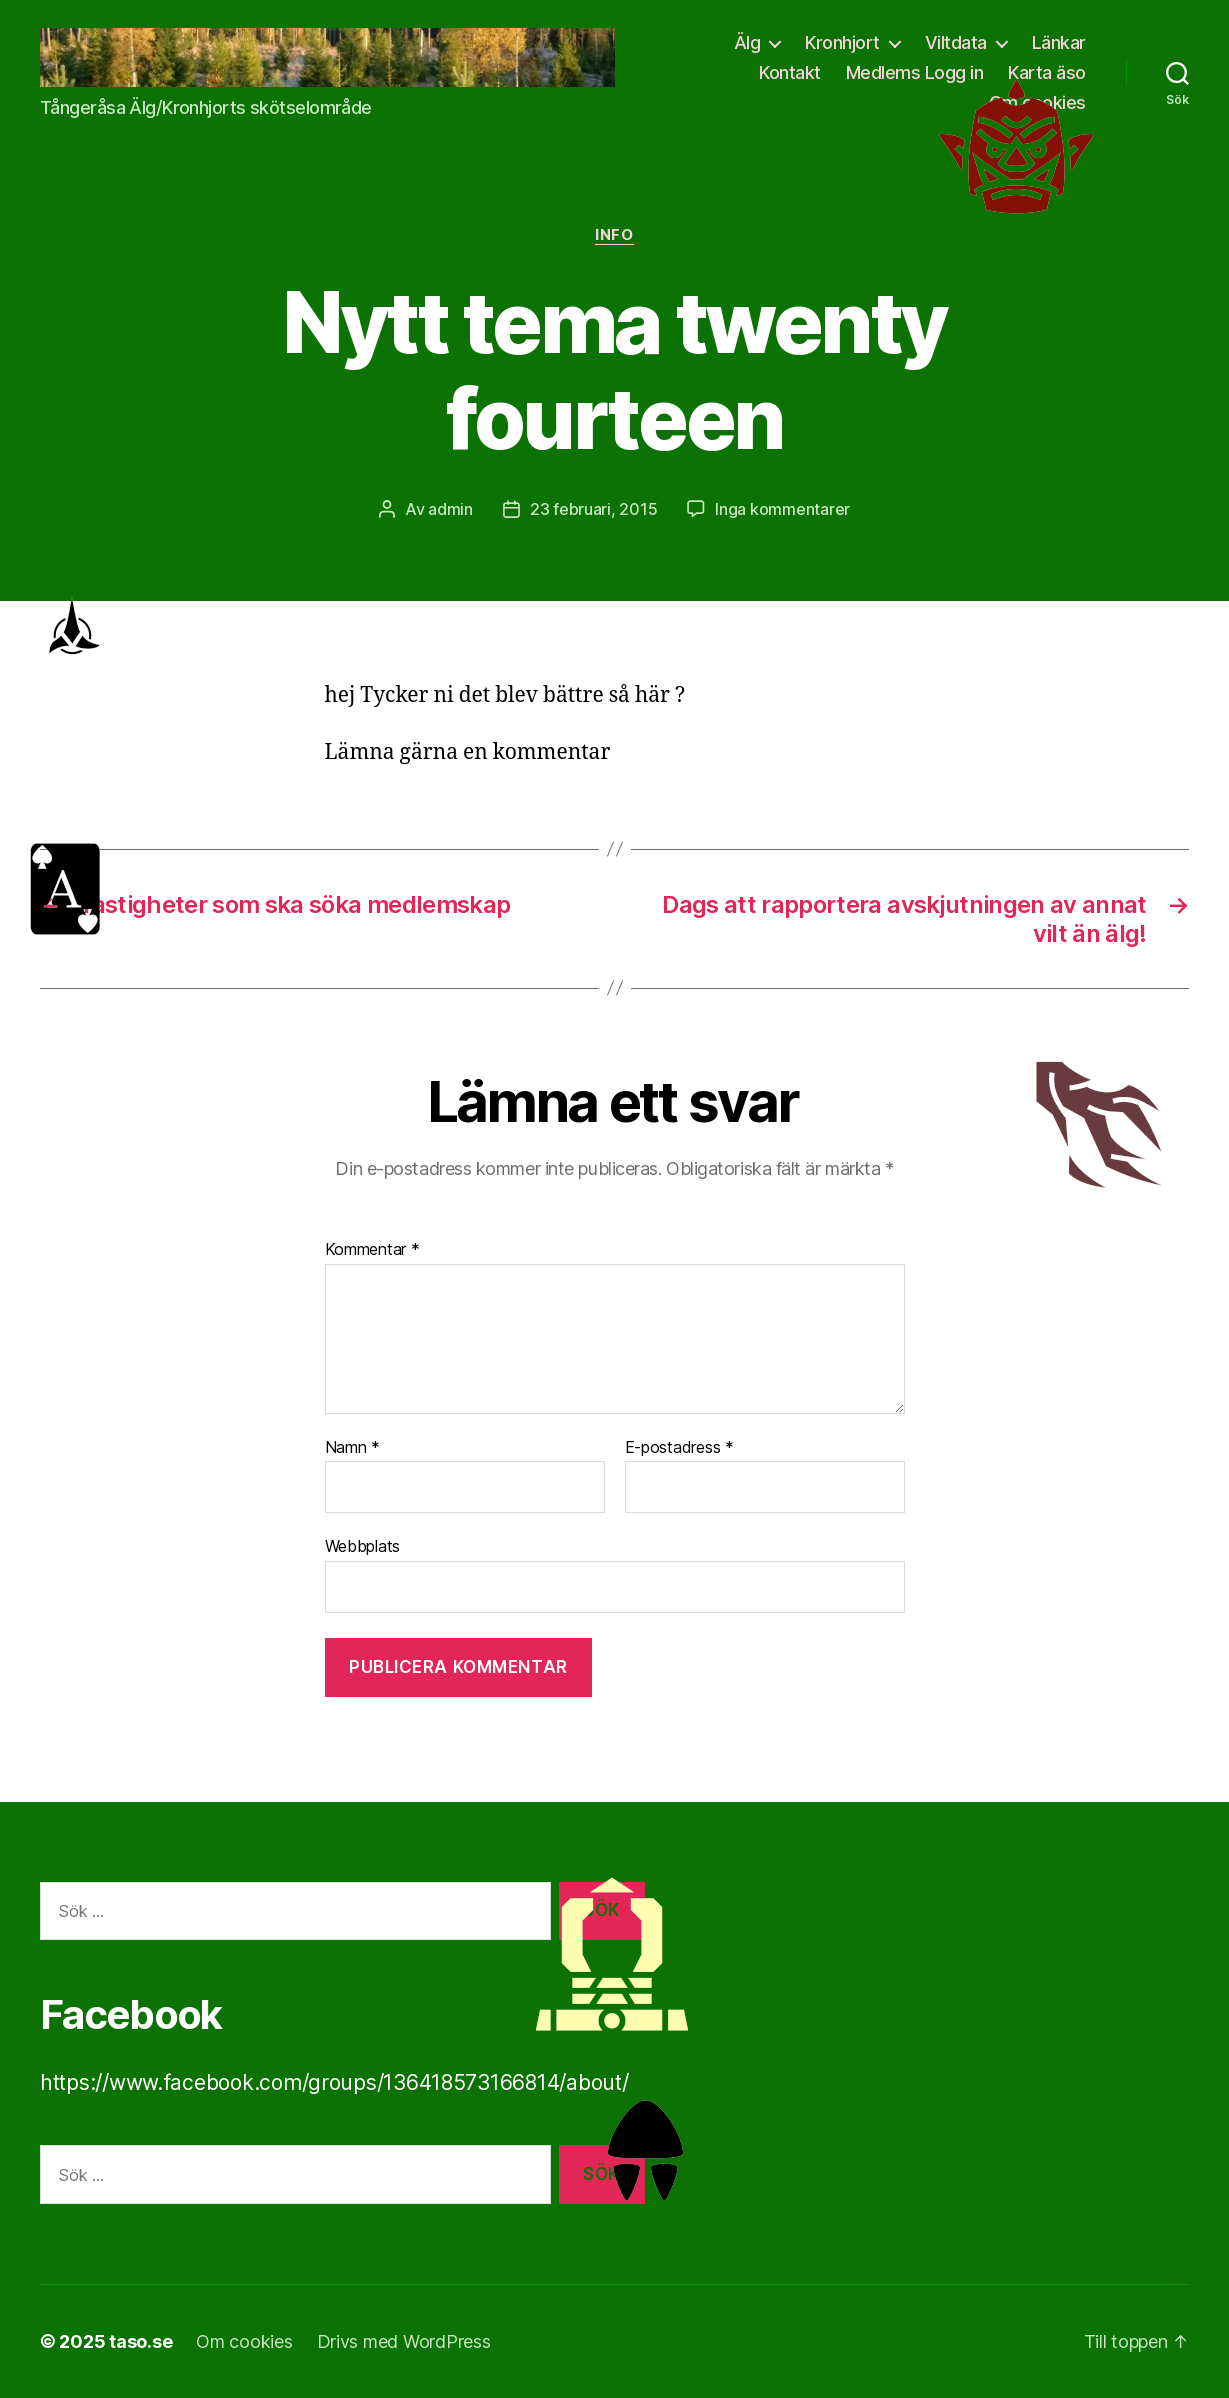  What do you see at coordinates (612, 1954) in the screenshot?
I see `view current energy or fuel reserves` at bounding box center [612, 1954].